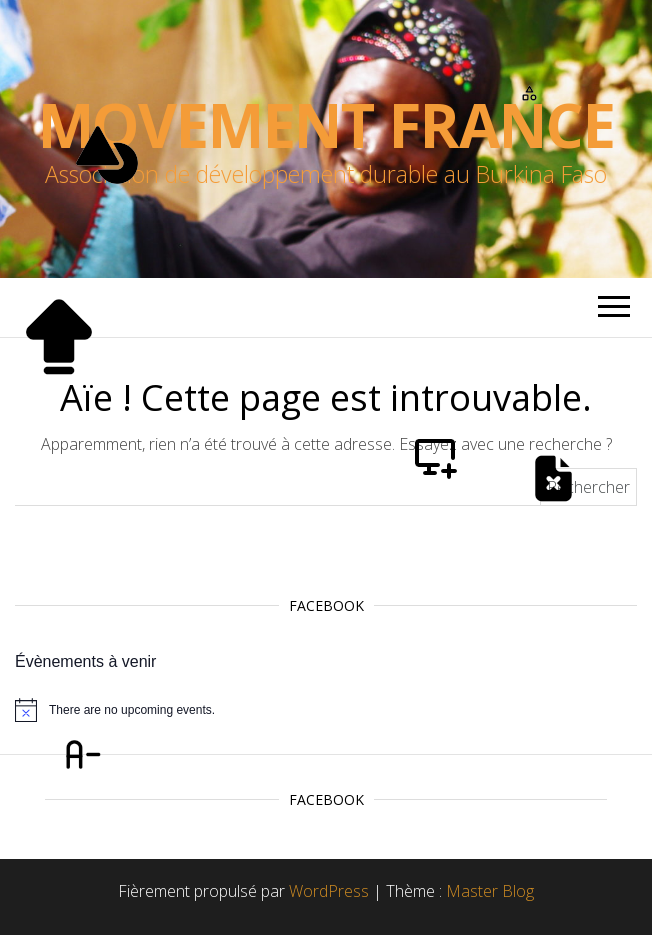 The width and height of the screenshot is (652, 935). I want to click on add a new desktop or monitor, so click(435, 457).